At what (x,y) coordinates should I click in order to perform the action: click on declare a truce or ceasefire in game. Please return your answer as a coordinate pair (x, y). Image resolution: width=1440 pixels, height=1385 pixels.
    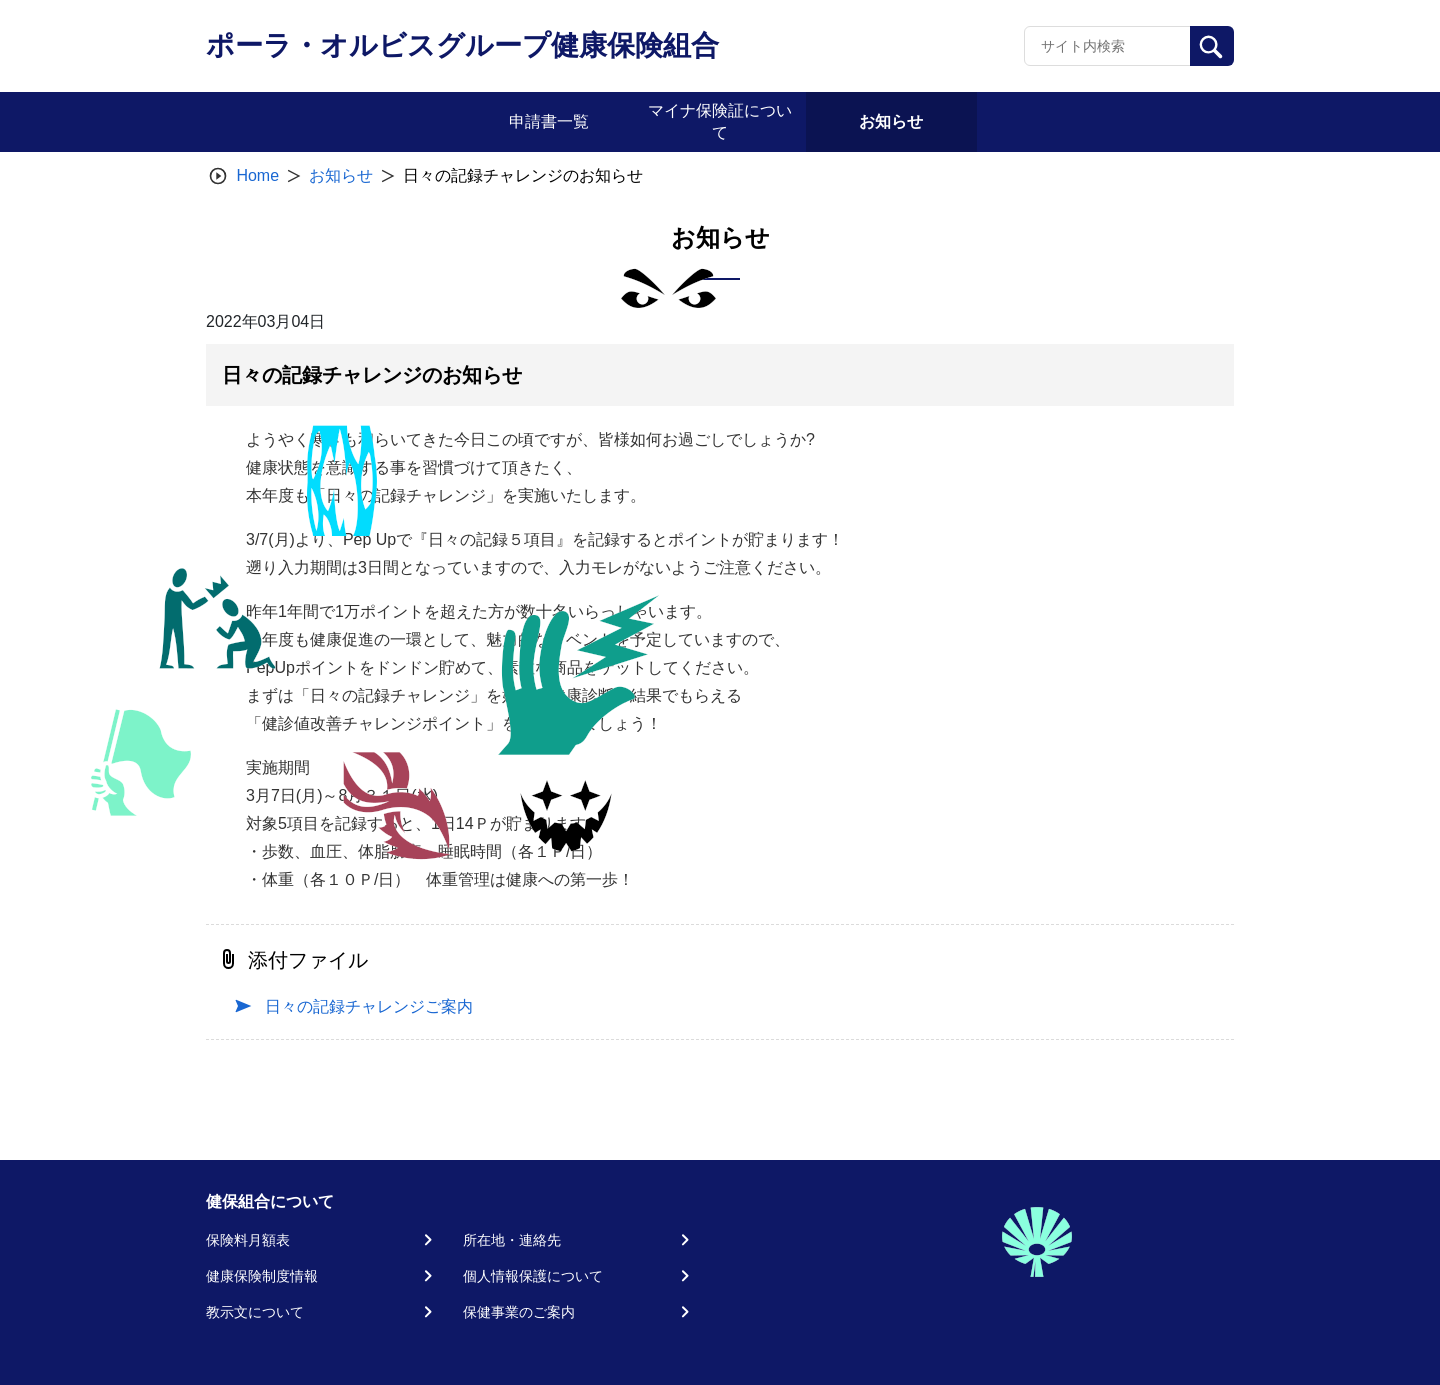
    Looking at the image, I should click on (141, 762).